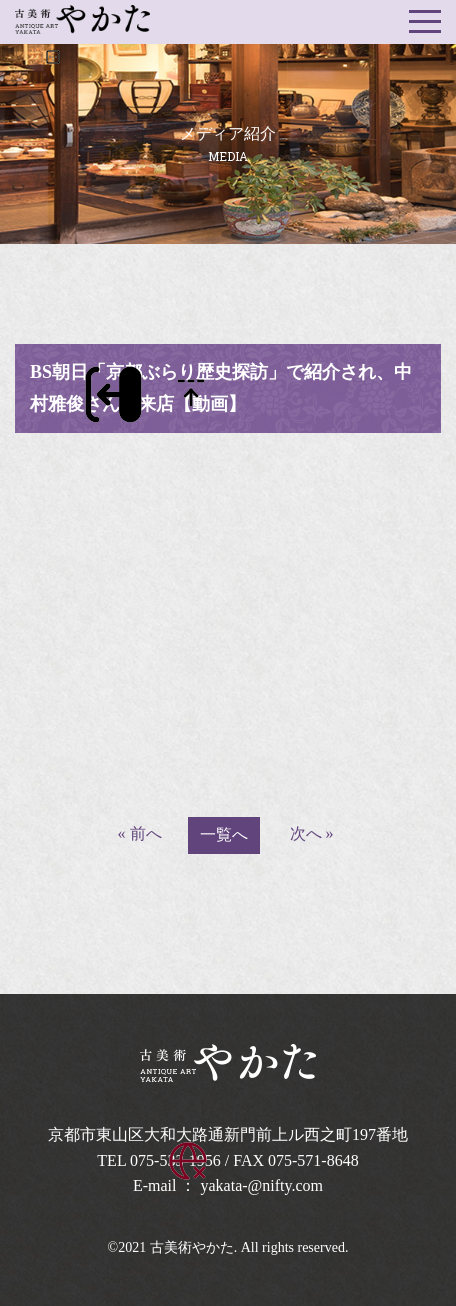 The height and width of the screenshot is (1306, 456). I want to click on move element to the left, so click(113, 394).